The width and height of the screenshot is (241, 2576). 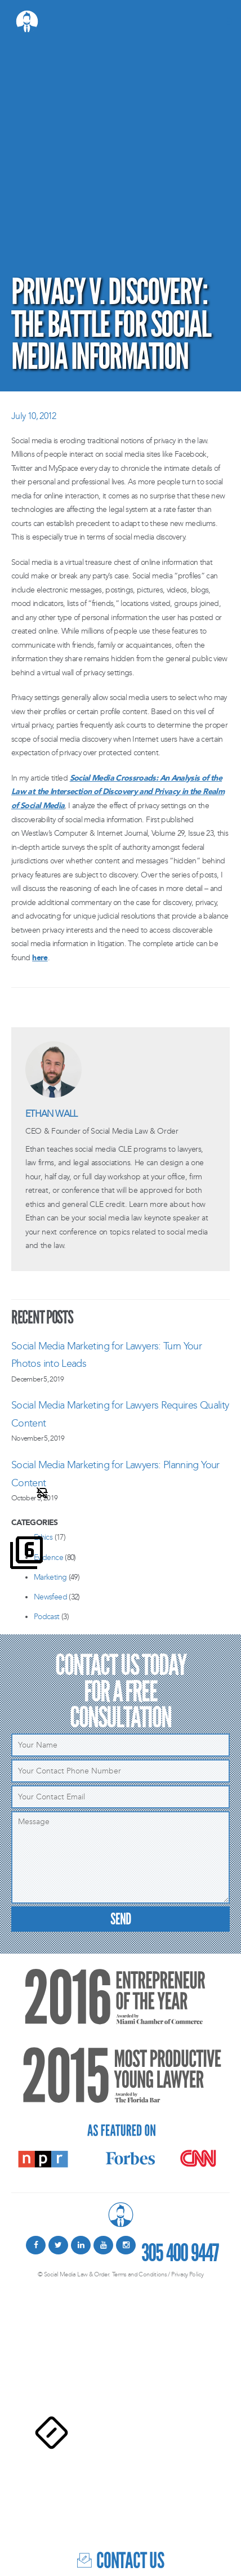 I want to click on disable incognito or private browsing mode, so click(x=42, y=1493).